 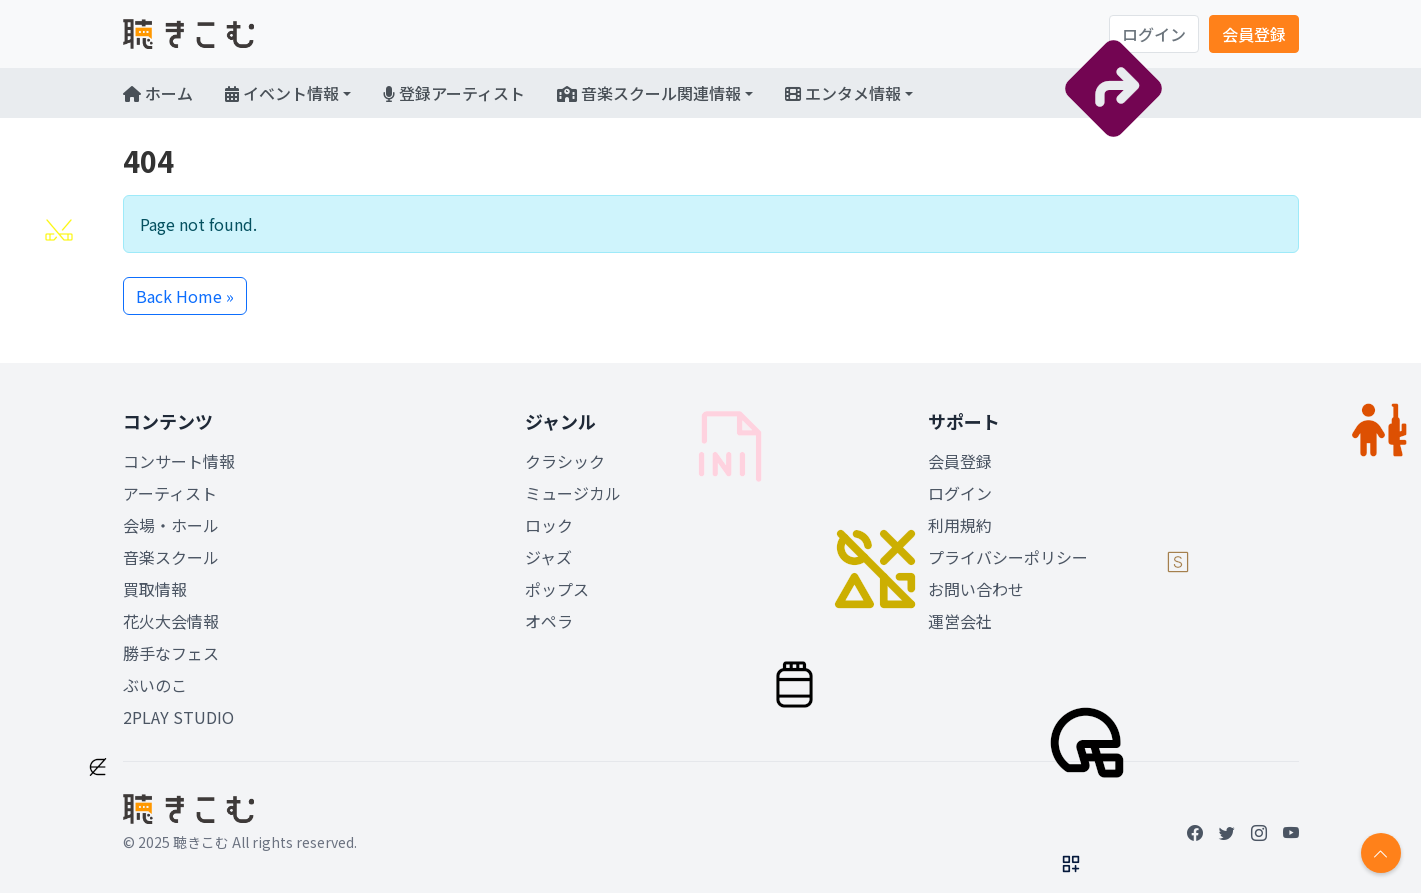 What do you see at coordinates (98, 767) in the screenshot?
I see `indicates item is not part of a set or group` at bounding box center [98, 767].